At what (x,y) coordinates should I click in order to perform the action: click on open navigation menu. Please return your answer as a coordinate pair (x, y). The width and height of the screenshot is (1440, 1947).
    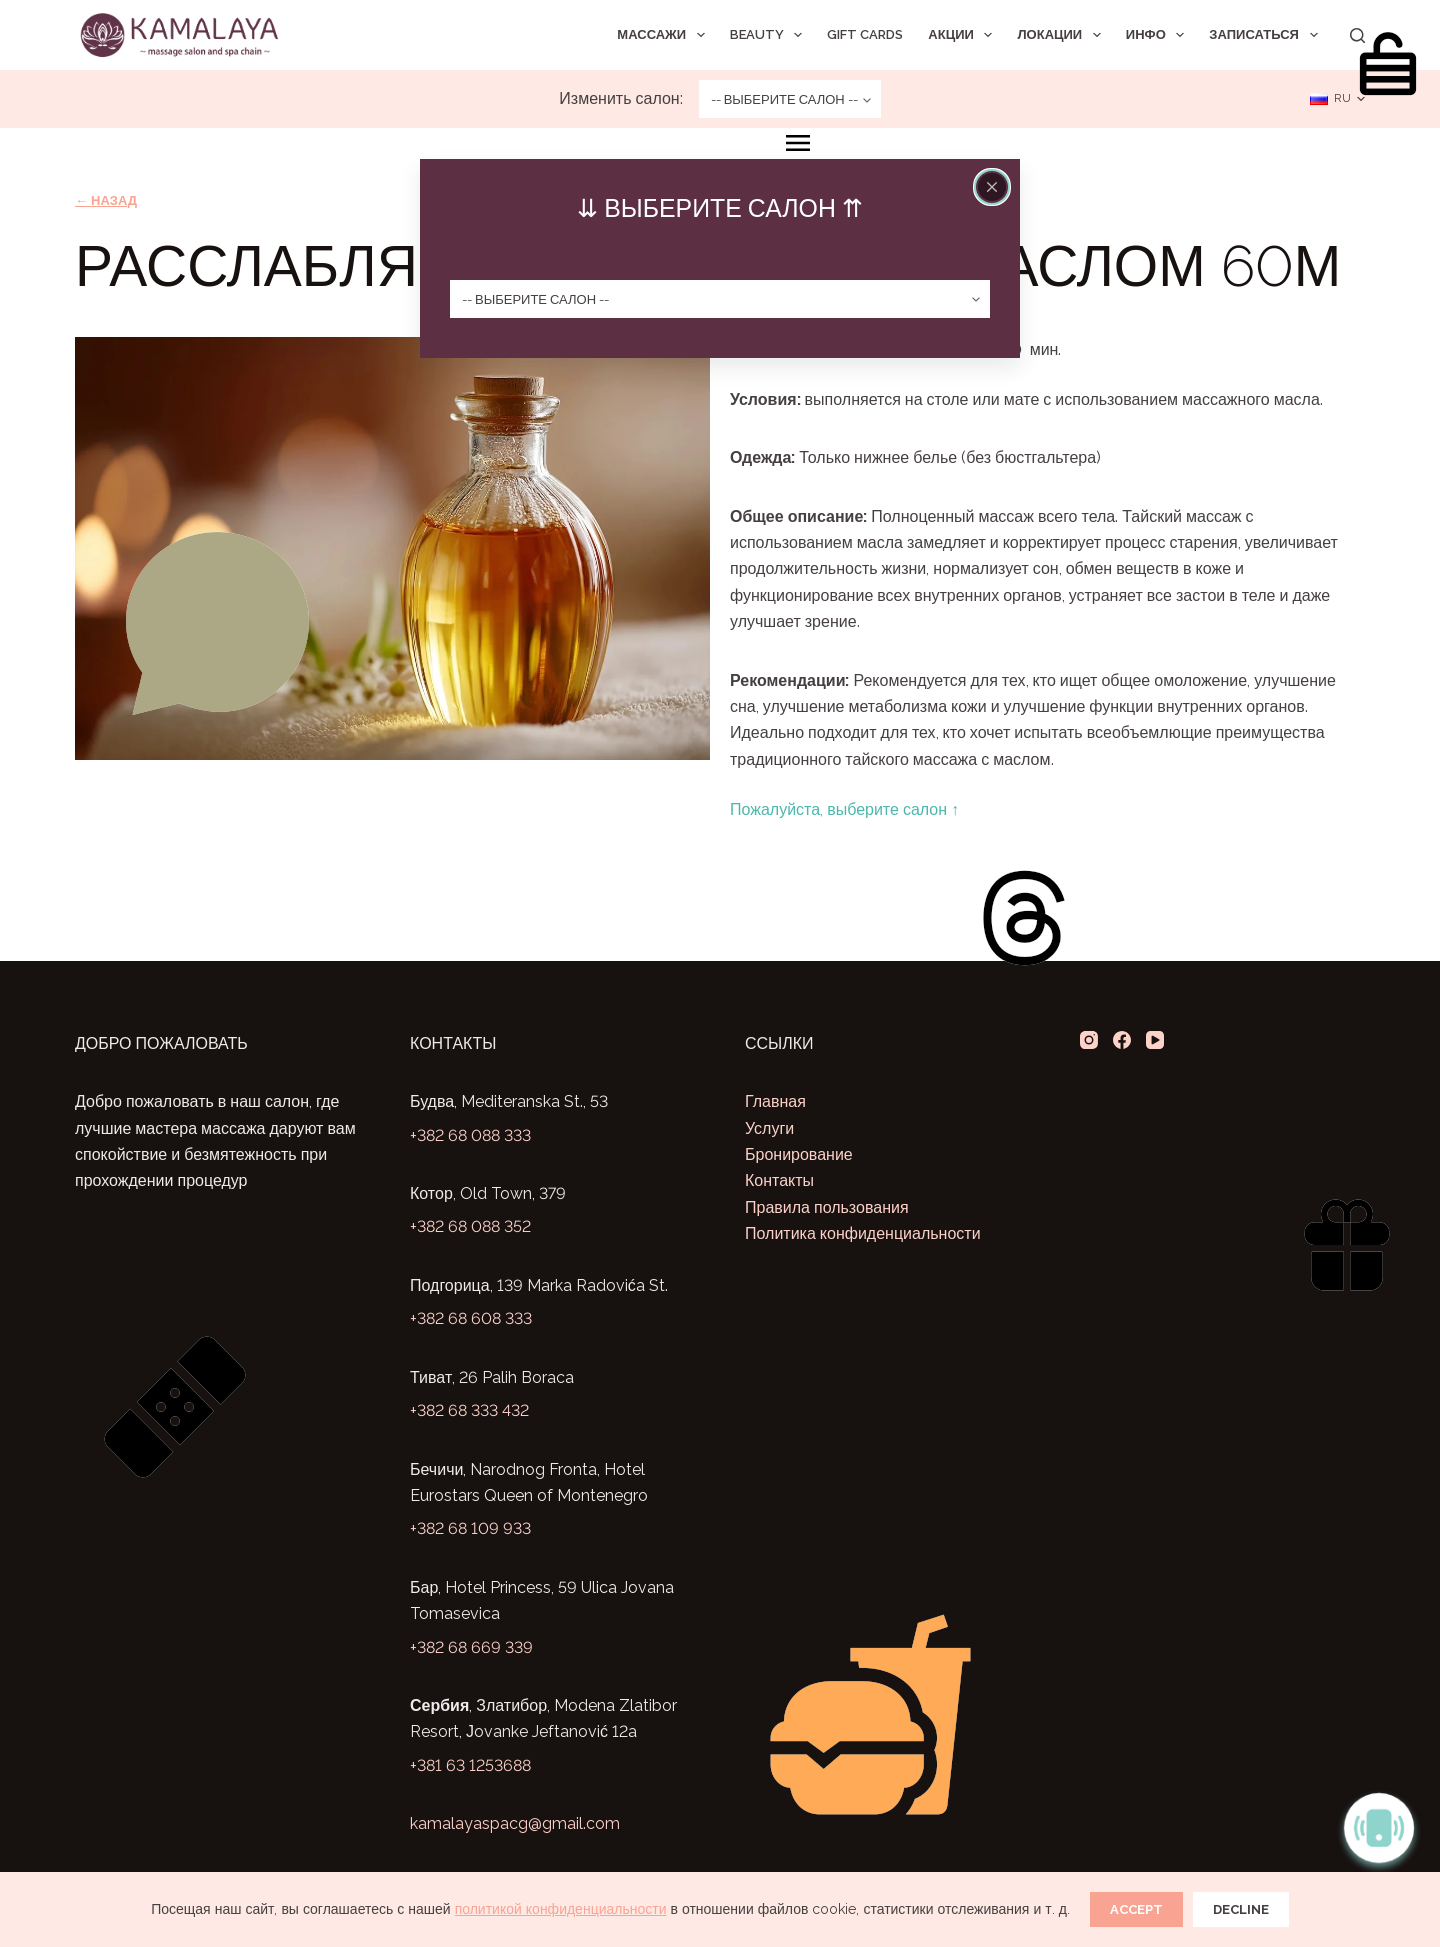
    Looking at the image, I should click on (798, 143).